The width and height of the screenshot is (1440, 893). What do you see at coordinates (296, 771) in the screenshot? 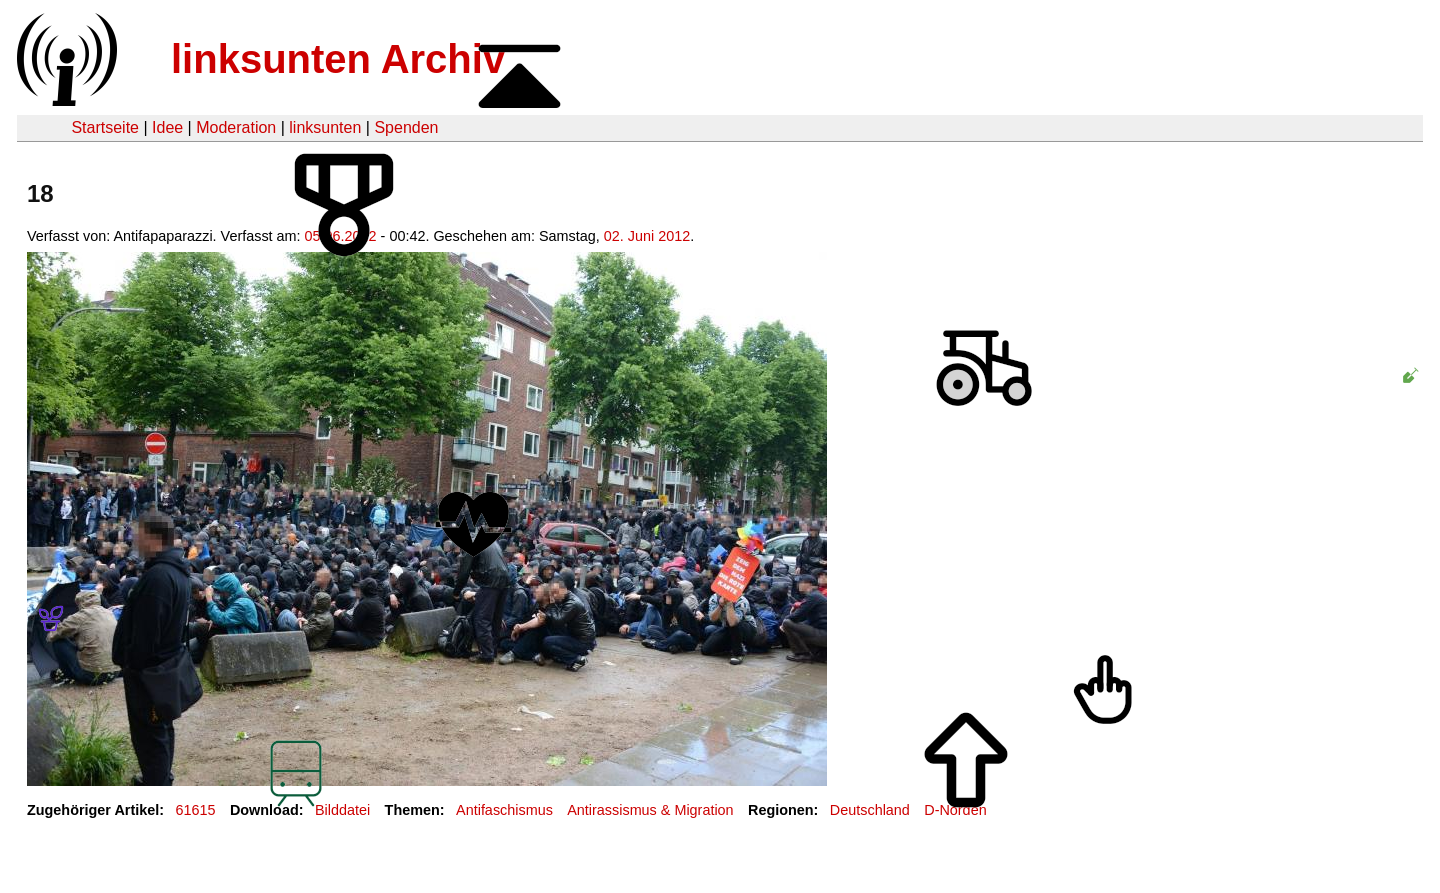
I see `access train or rail transit options` at bounding box center [296, 771].